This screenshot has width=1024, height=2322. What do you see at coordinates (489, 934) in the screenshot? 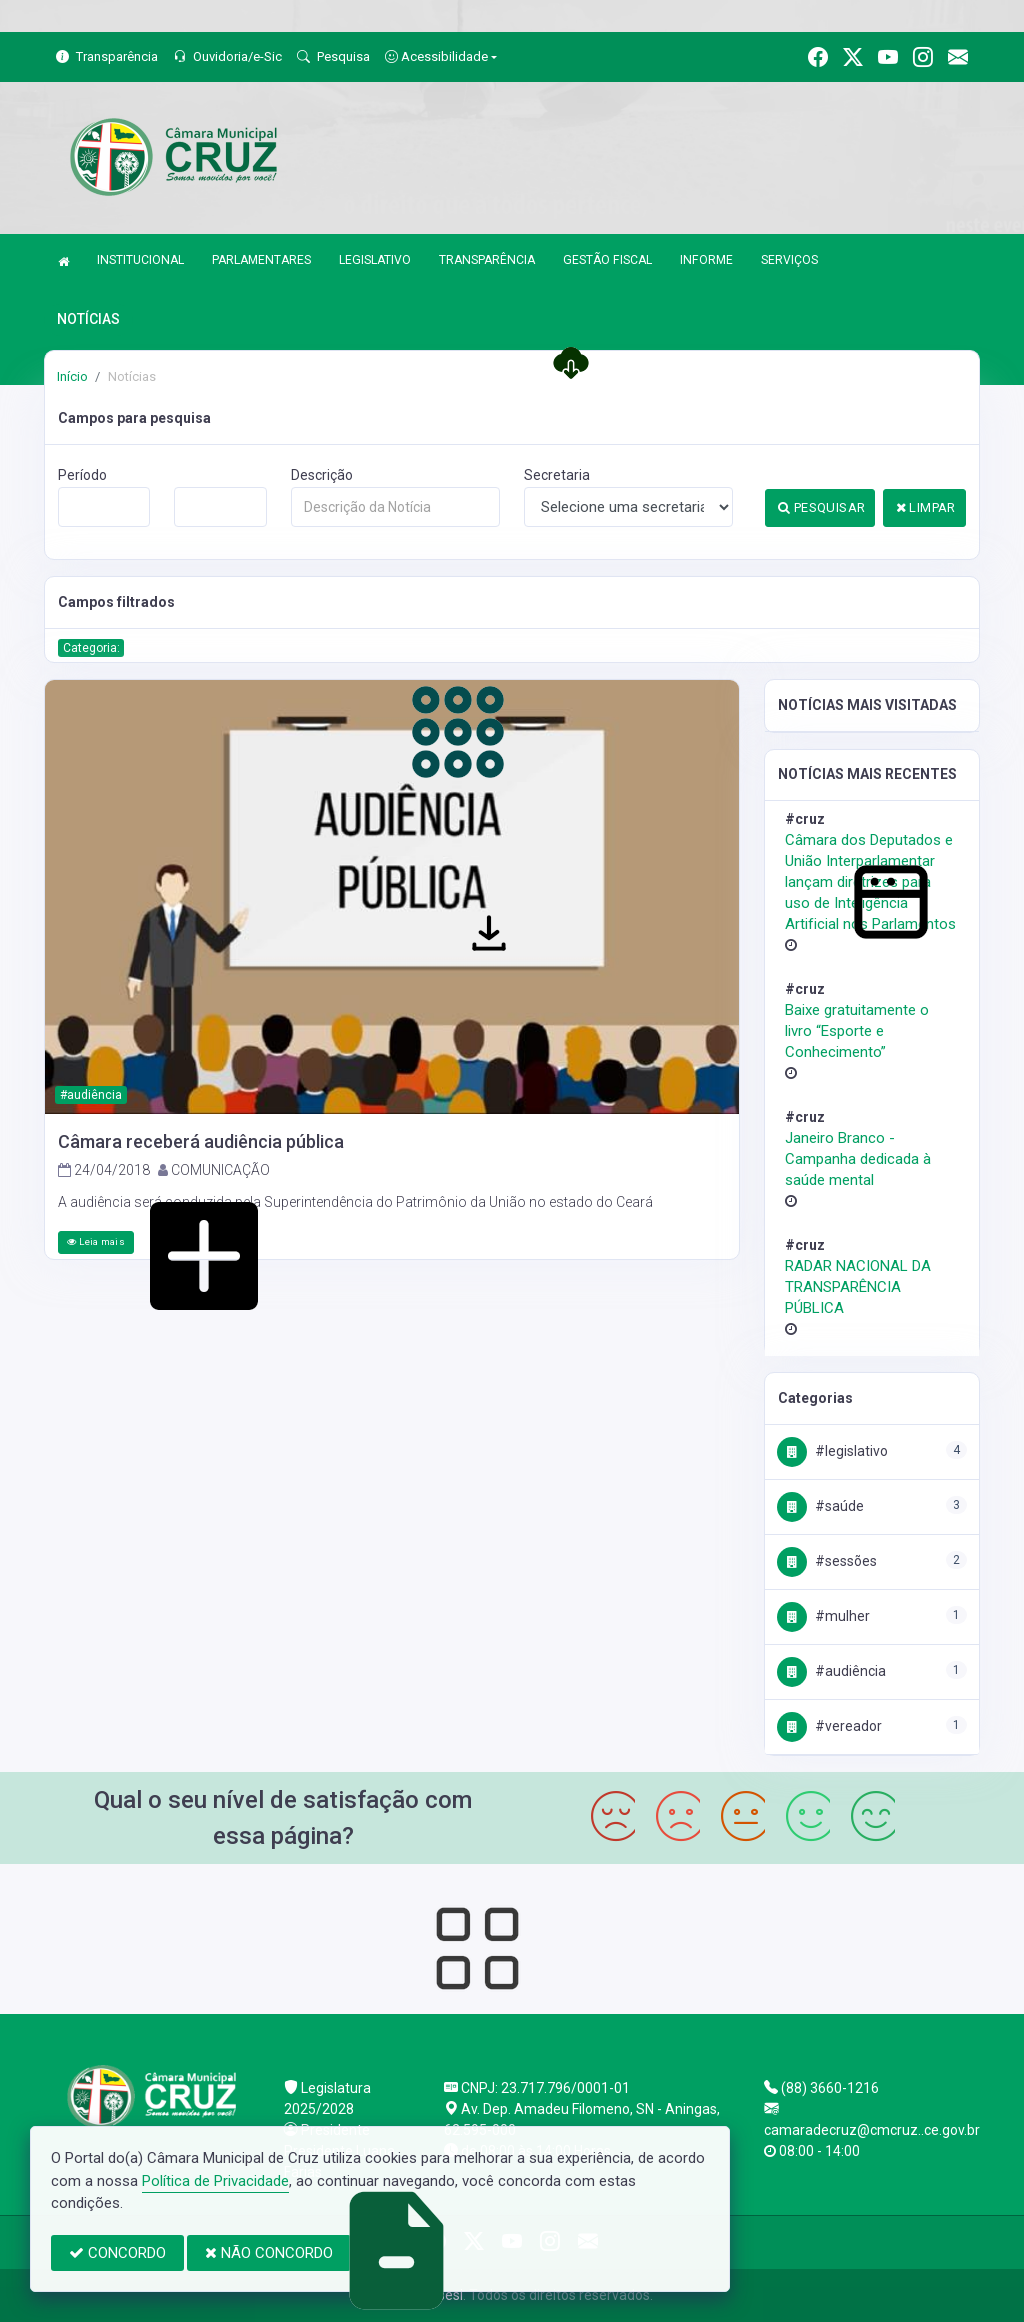
I see `download a file or content` at bounding box center [489, 934].